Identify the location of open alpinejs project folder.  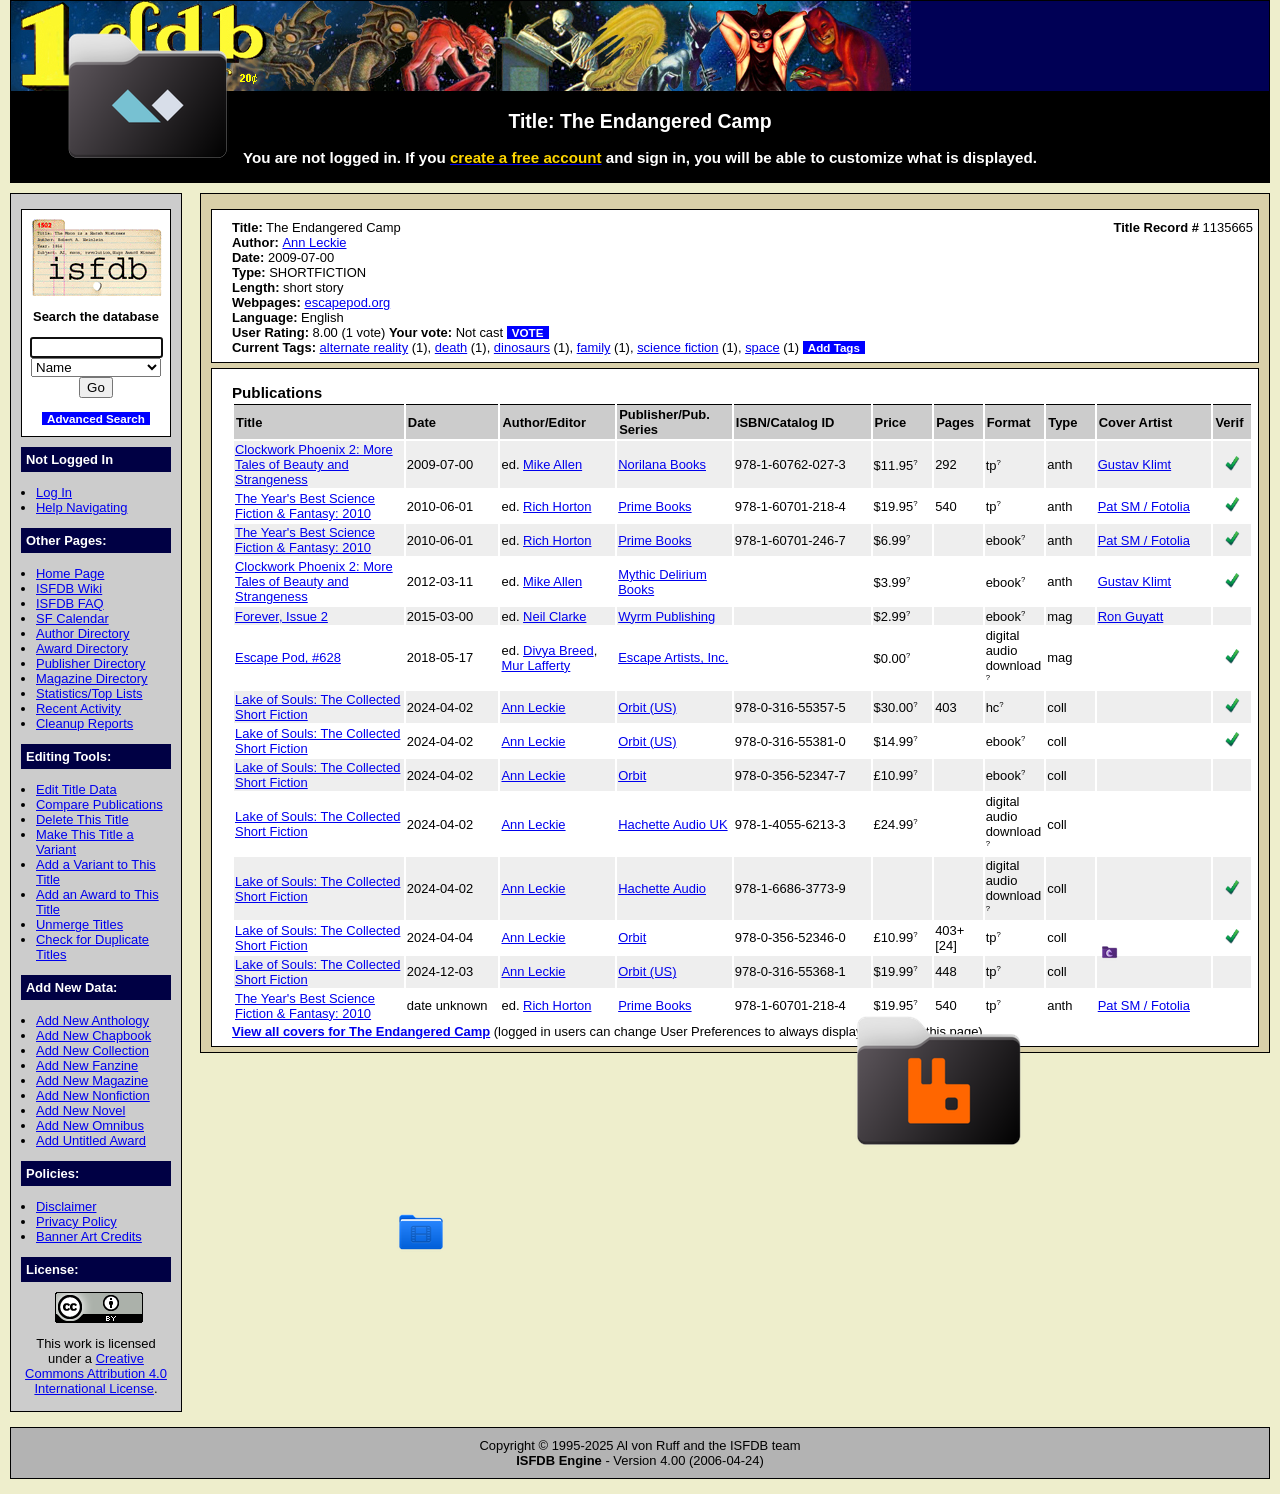
(147, 100).